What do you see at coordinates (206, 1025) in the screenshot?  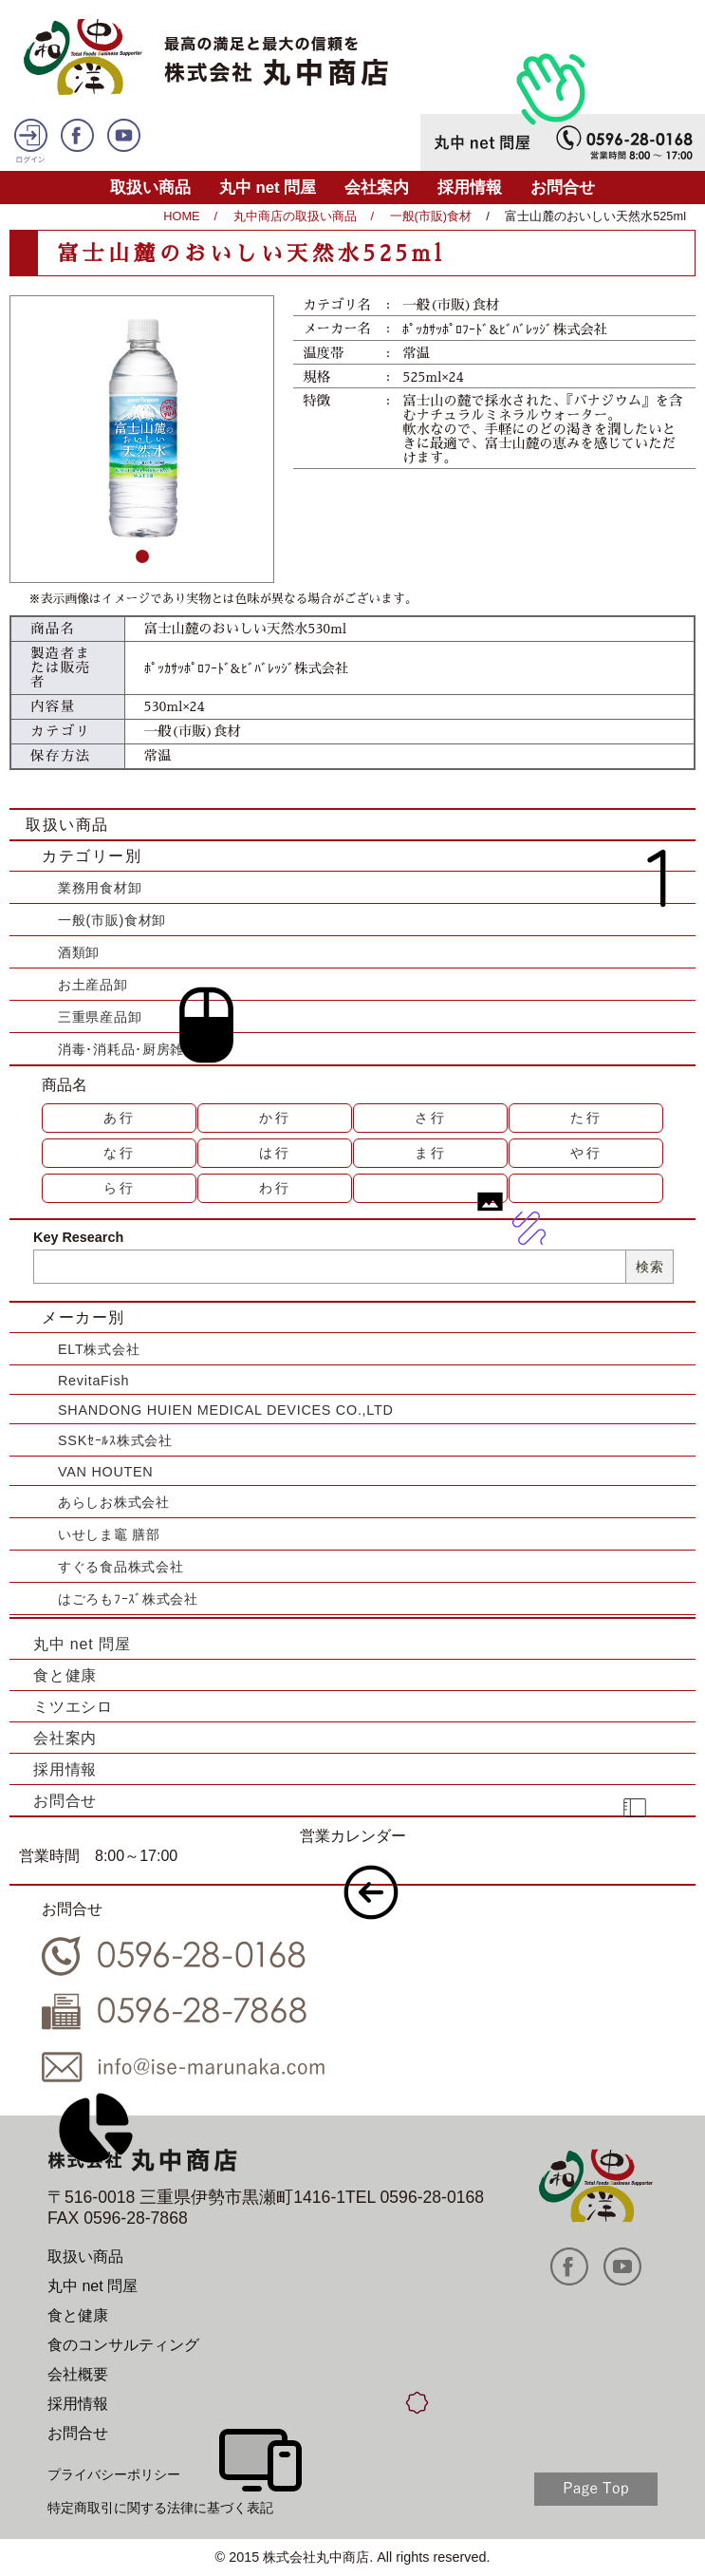 I see `indicates mouse input is available or required` at bounding box center [206, 1025].